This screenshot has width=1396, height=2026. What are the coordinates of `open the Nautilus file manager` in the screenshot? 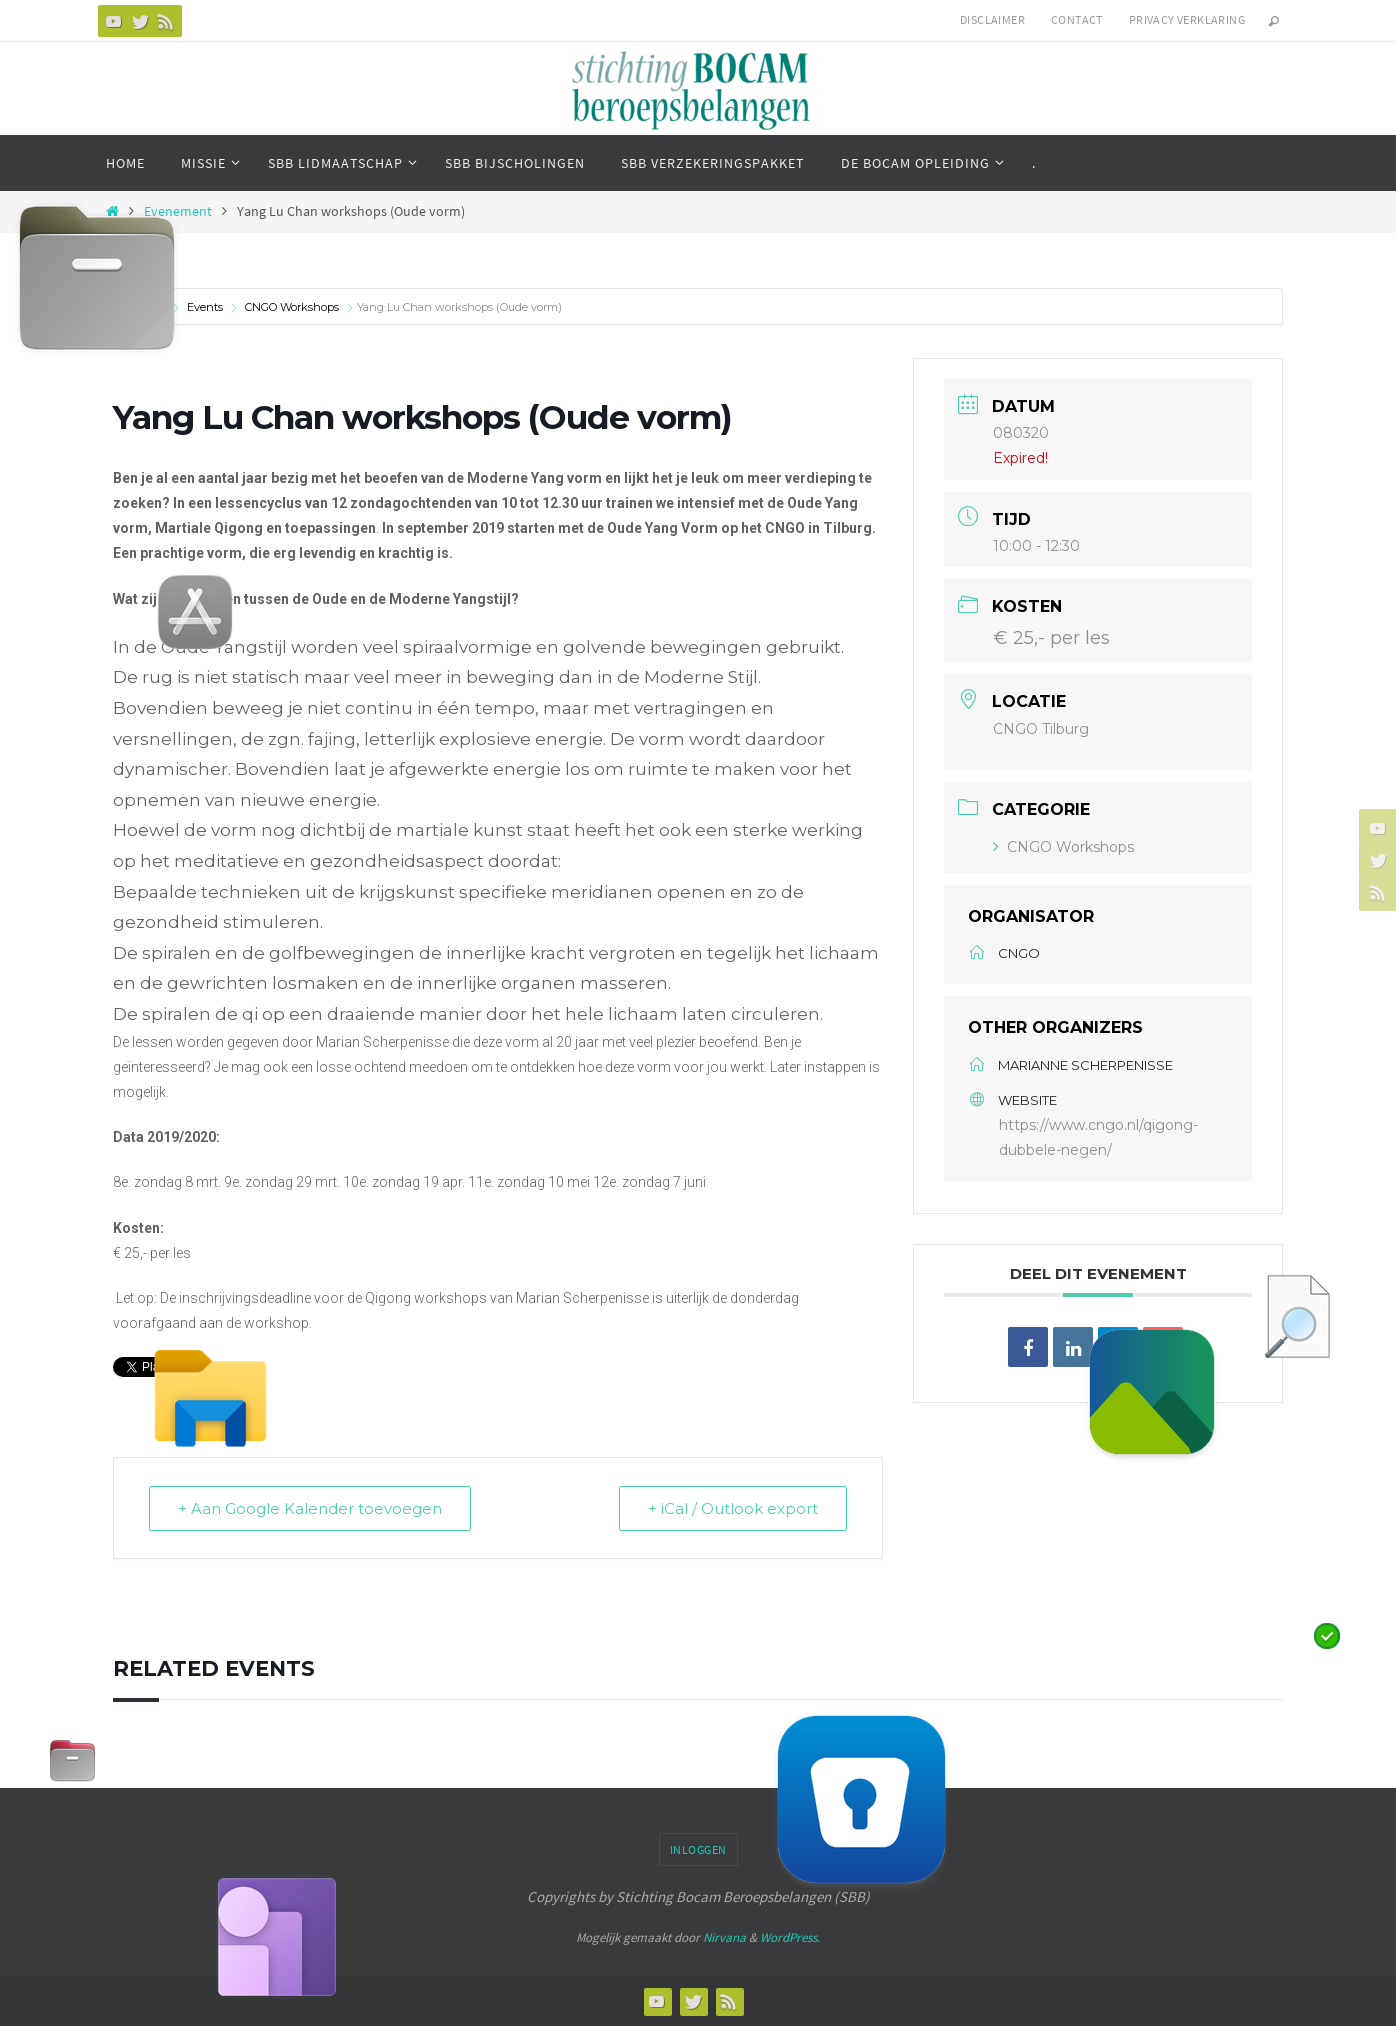 It's located at (97, 278).